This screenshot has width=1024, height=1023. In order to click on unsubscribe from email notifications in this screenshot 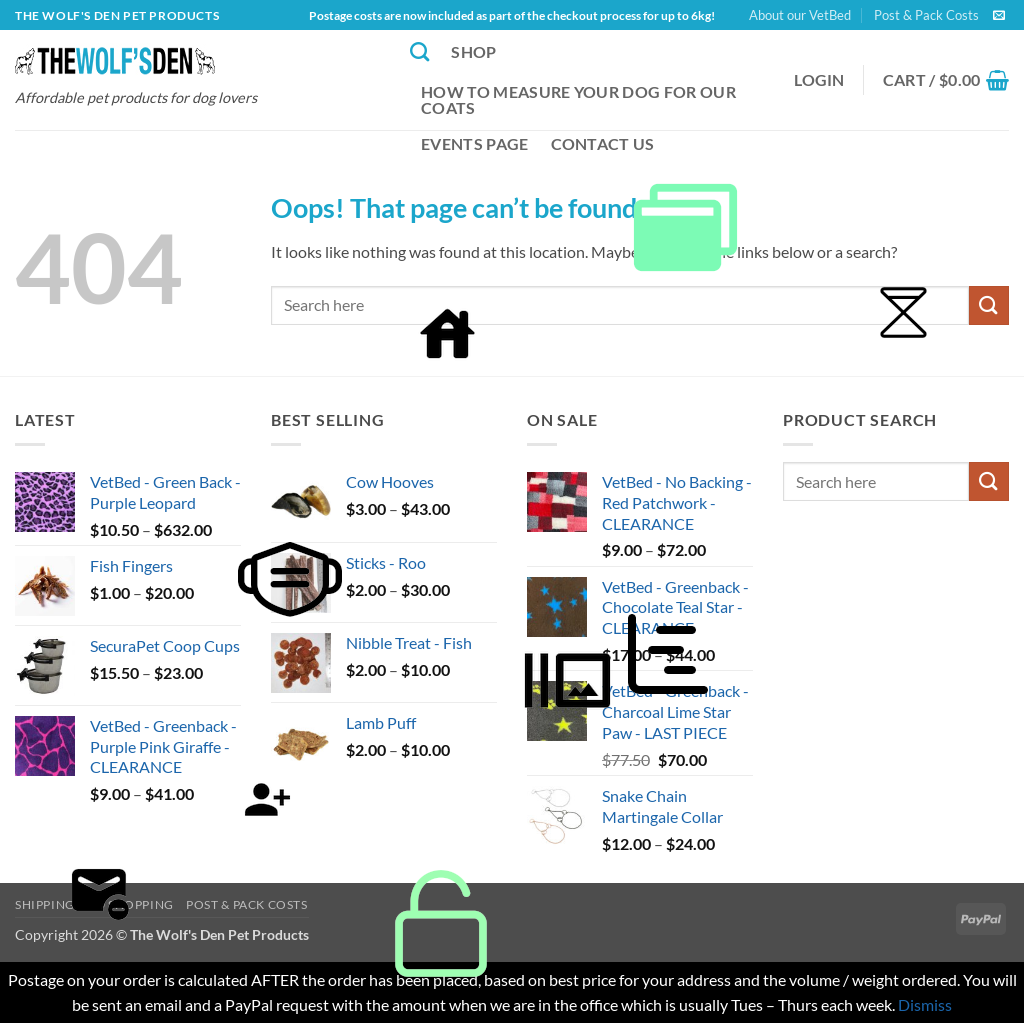, I will do `click(99, 896)`.